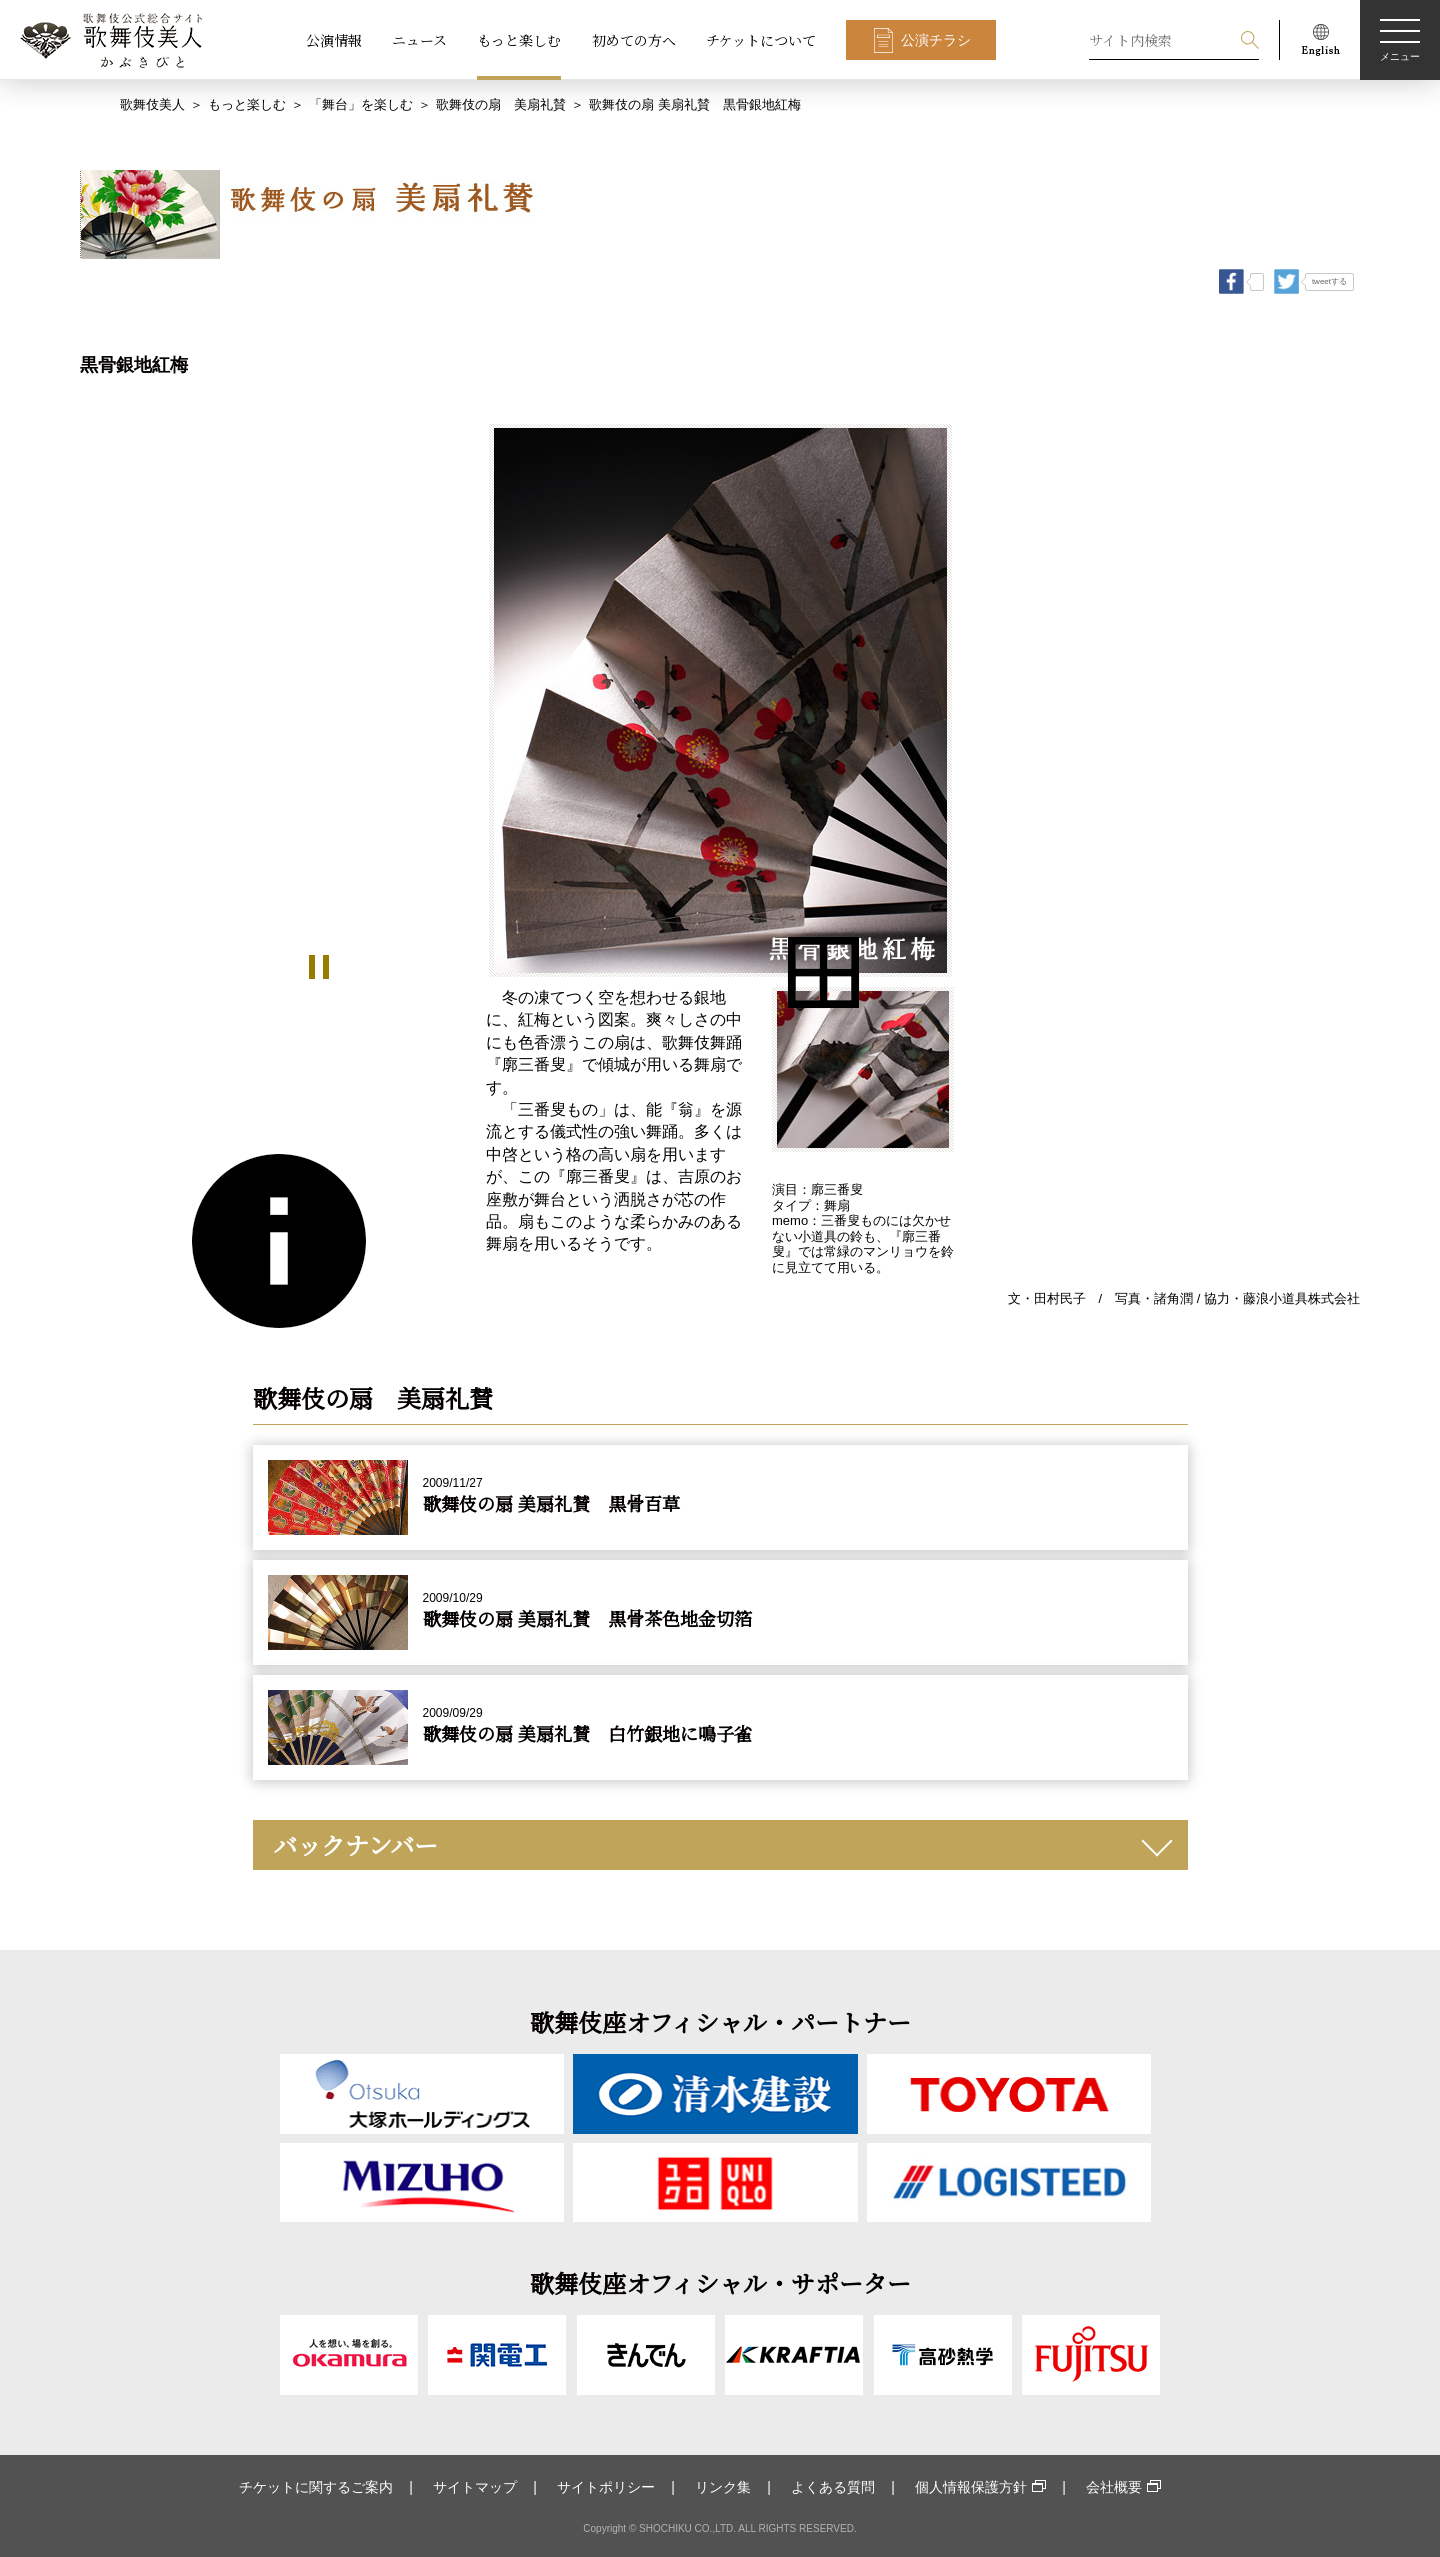  Describe the element at coordinates (823, 972) in the screenshot. I see `apply borders to all sides of a cell or table` at that location.